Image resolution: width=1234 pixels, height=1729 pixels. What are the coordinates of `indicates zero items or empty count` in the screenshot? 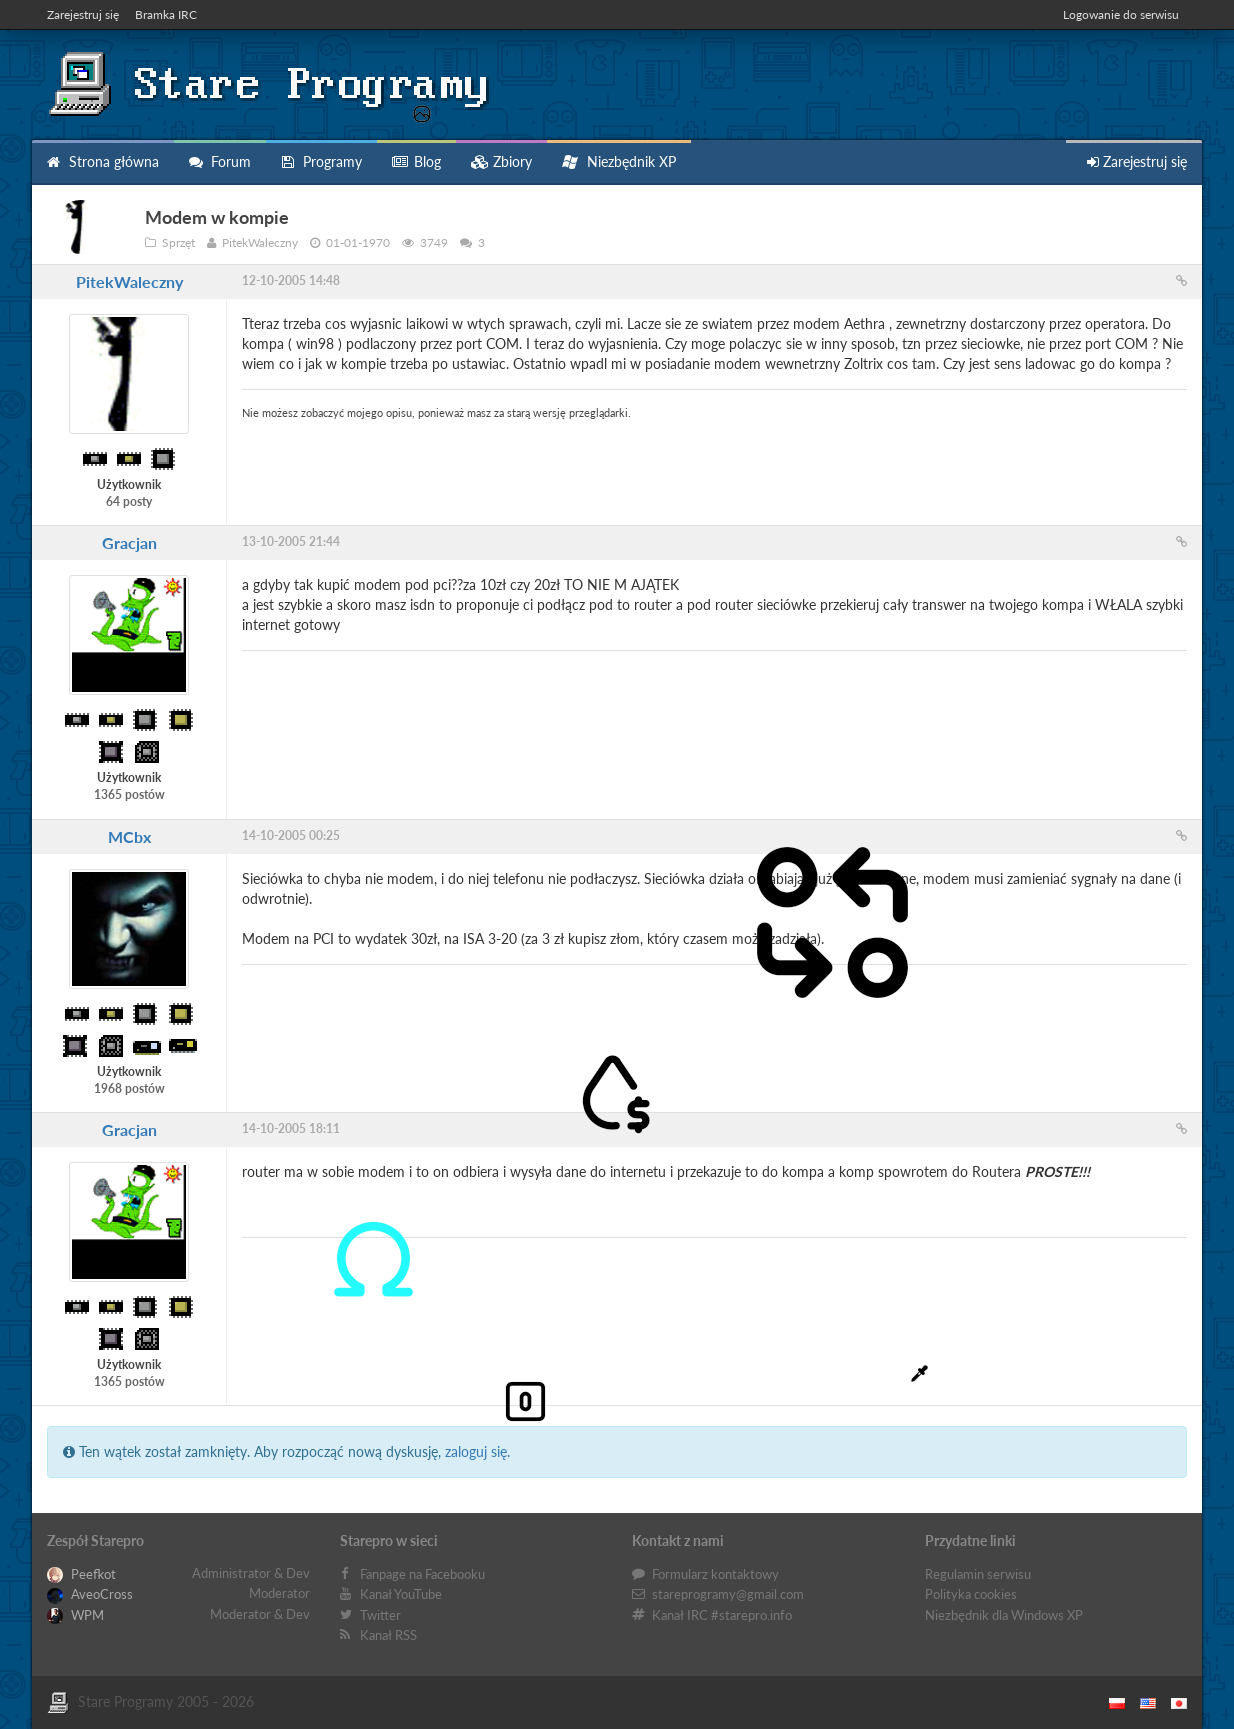 It's located at (525, 1401).